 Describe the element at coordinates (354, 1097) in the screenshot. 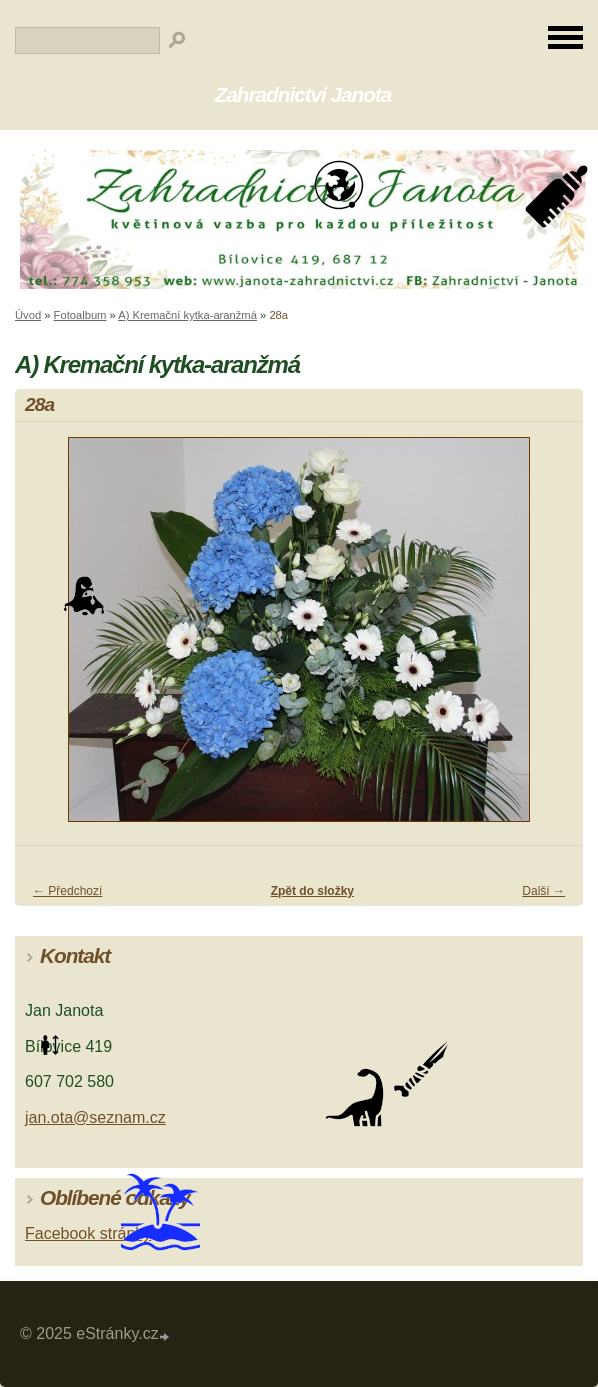

I see `dinosaur category or prehistoric theme indicator` at that location.